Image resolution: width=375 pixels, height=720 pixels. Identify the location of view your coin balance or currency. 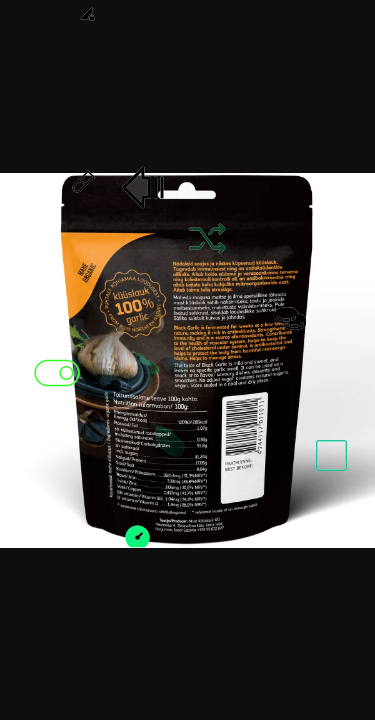
(290, 318).